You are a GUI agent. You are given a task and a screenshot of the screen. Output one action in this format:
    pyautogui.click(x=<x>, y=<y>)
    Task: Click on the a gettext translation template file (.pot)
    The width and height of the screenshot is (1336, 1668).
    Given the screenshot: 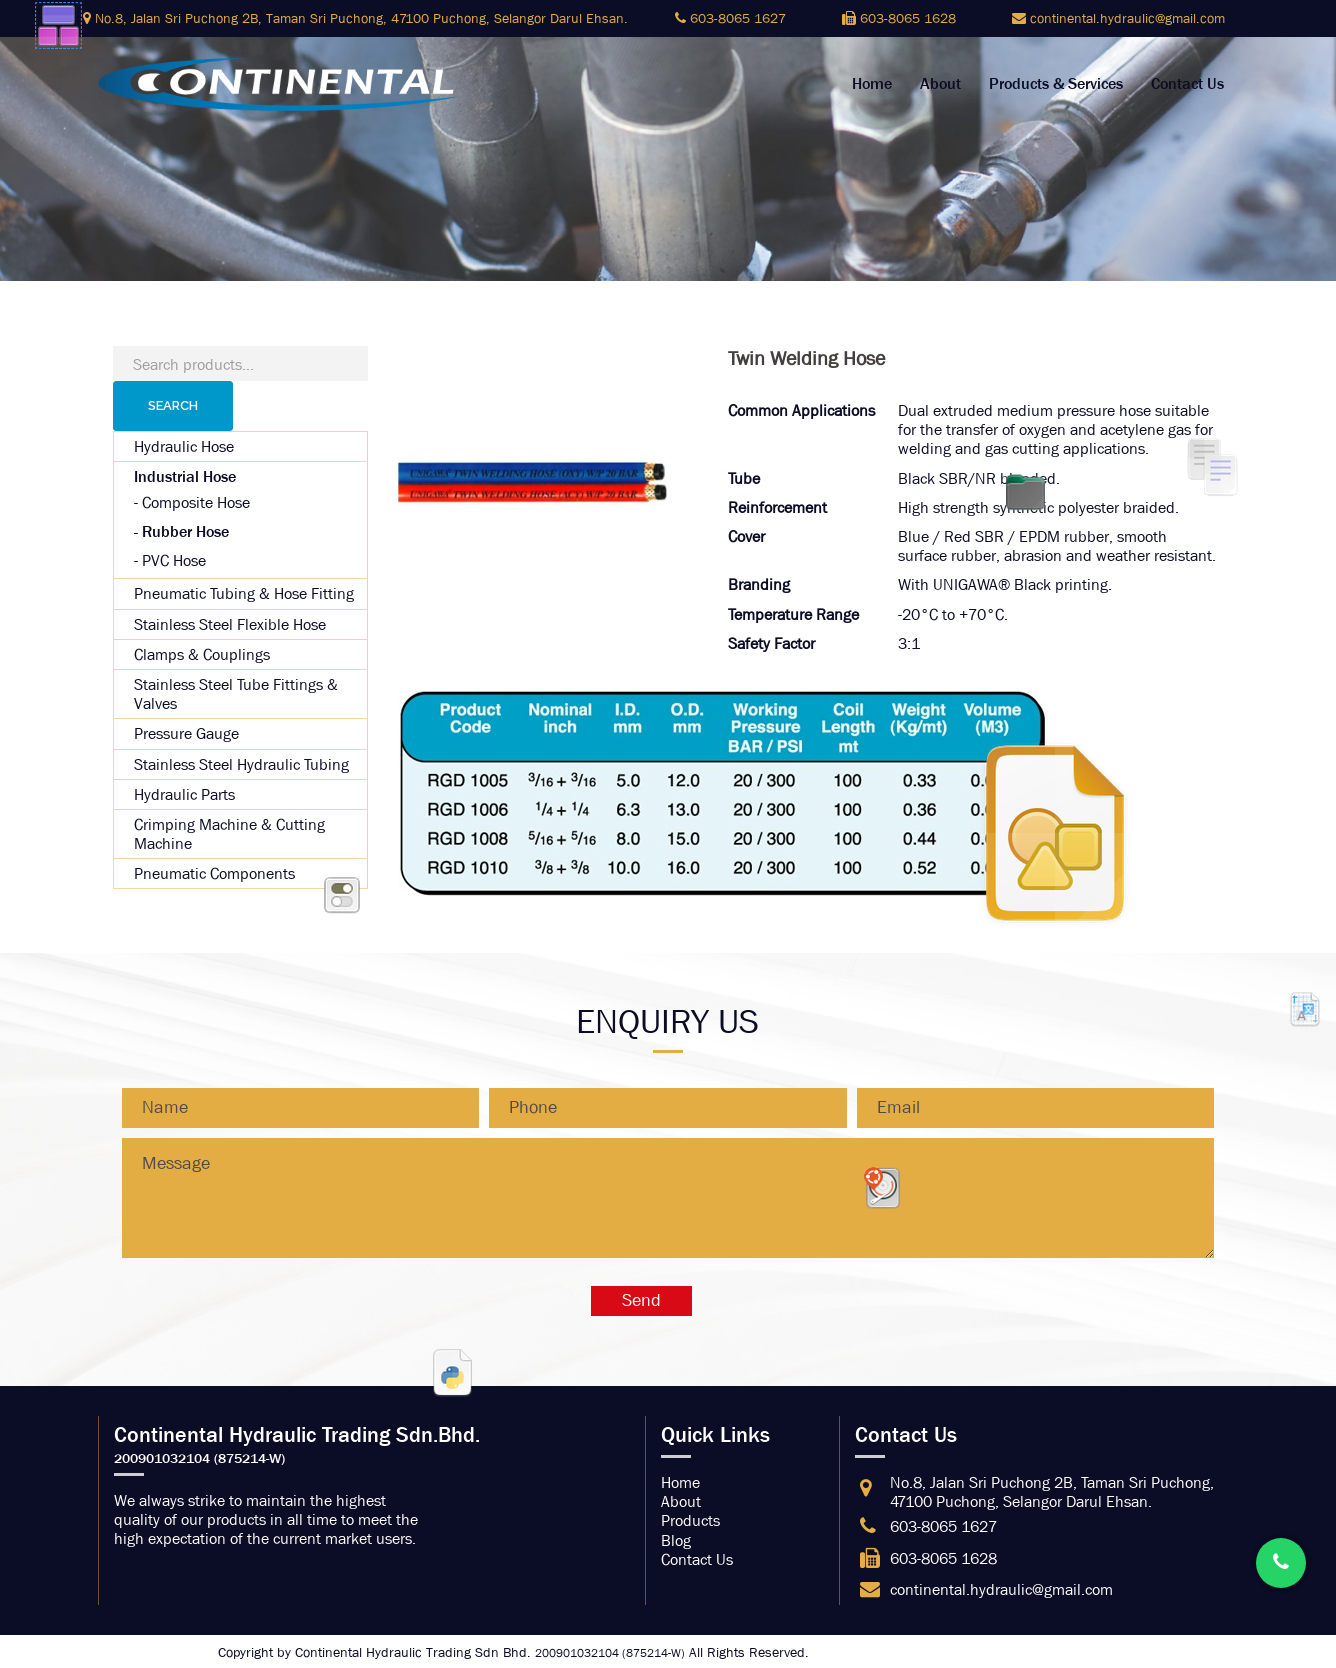 What is the action you would take?
    pyautogui.click(x=1305, y=1009)
    